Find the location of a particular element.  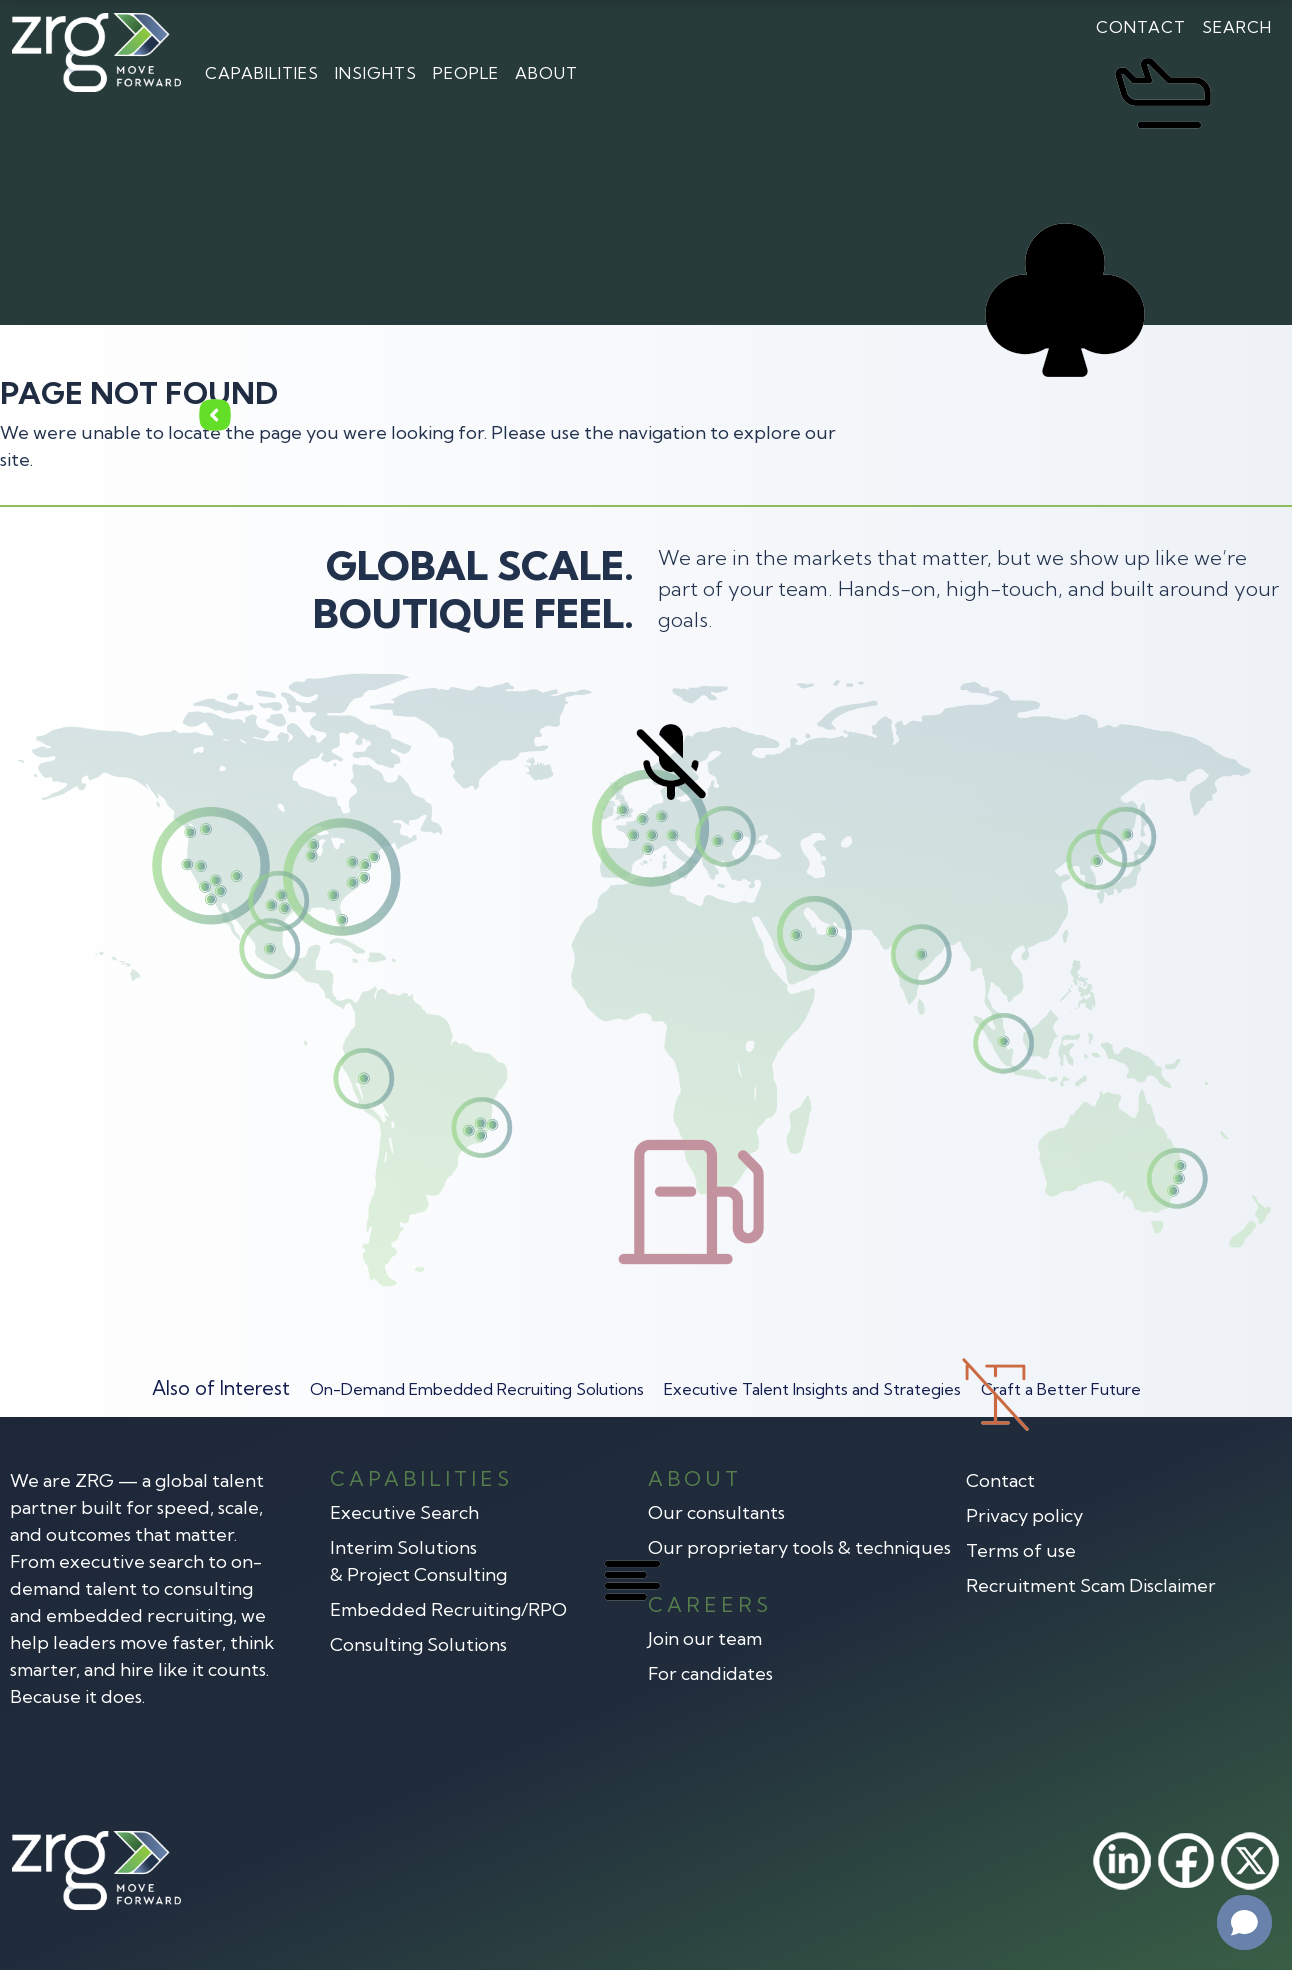

flight status: in progress is located at coordinates (1163, 90).